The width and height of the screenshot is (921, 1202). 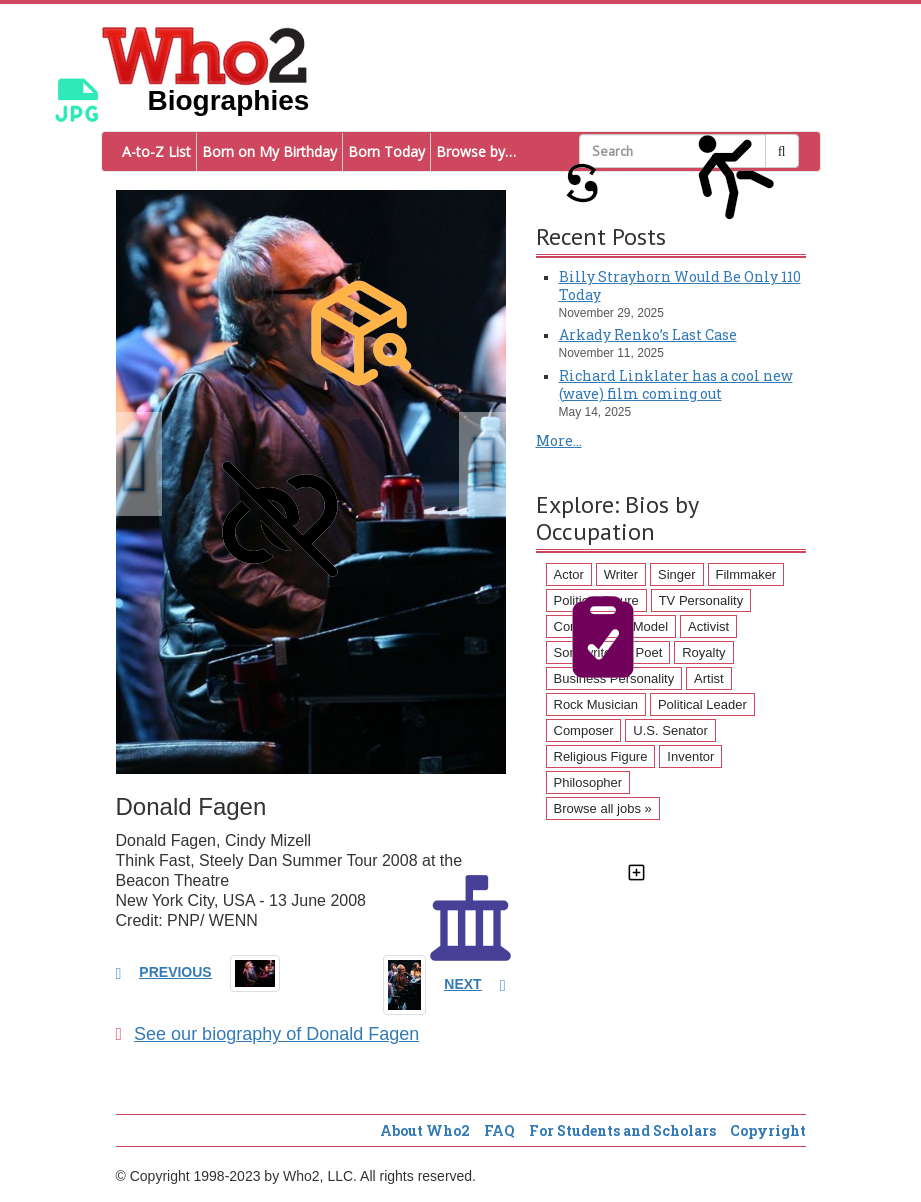 What do you see at coordinates (280, 519) in the screenshot?
I see `disconnect or remove a linked account` at bounding box center [280, 519].